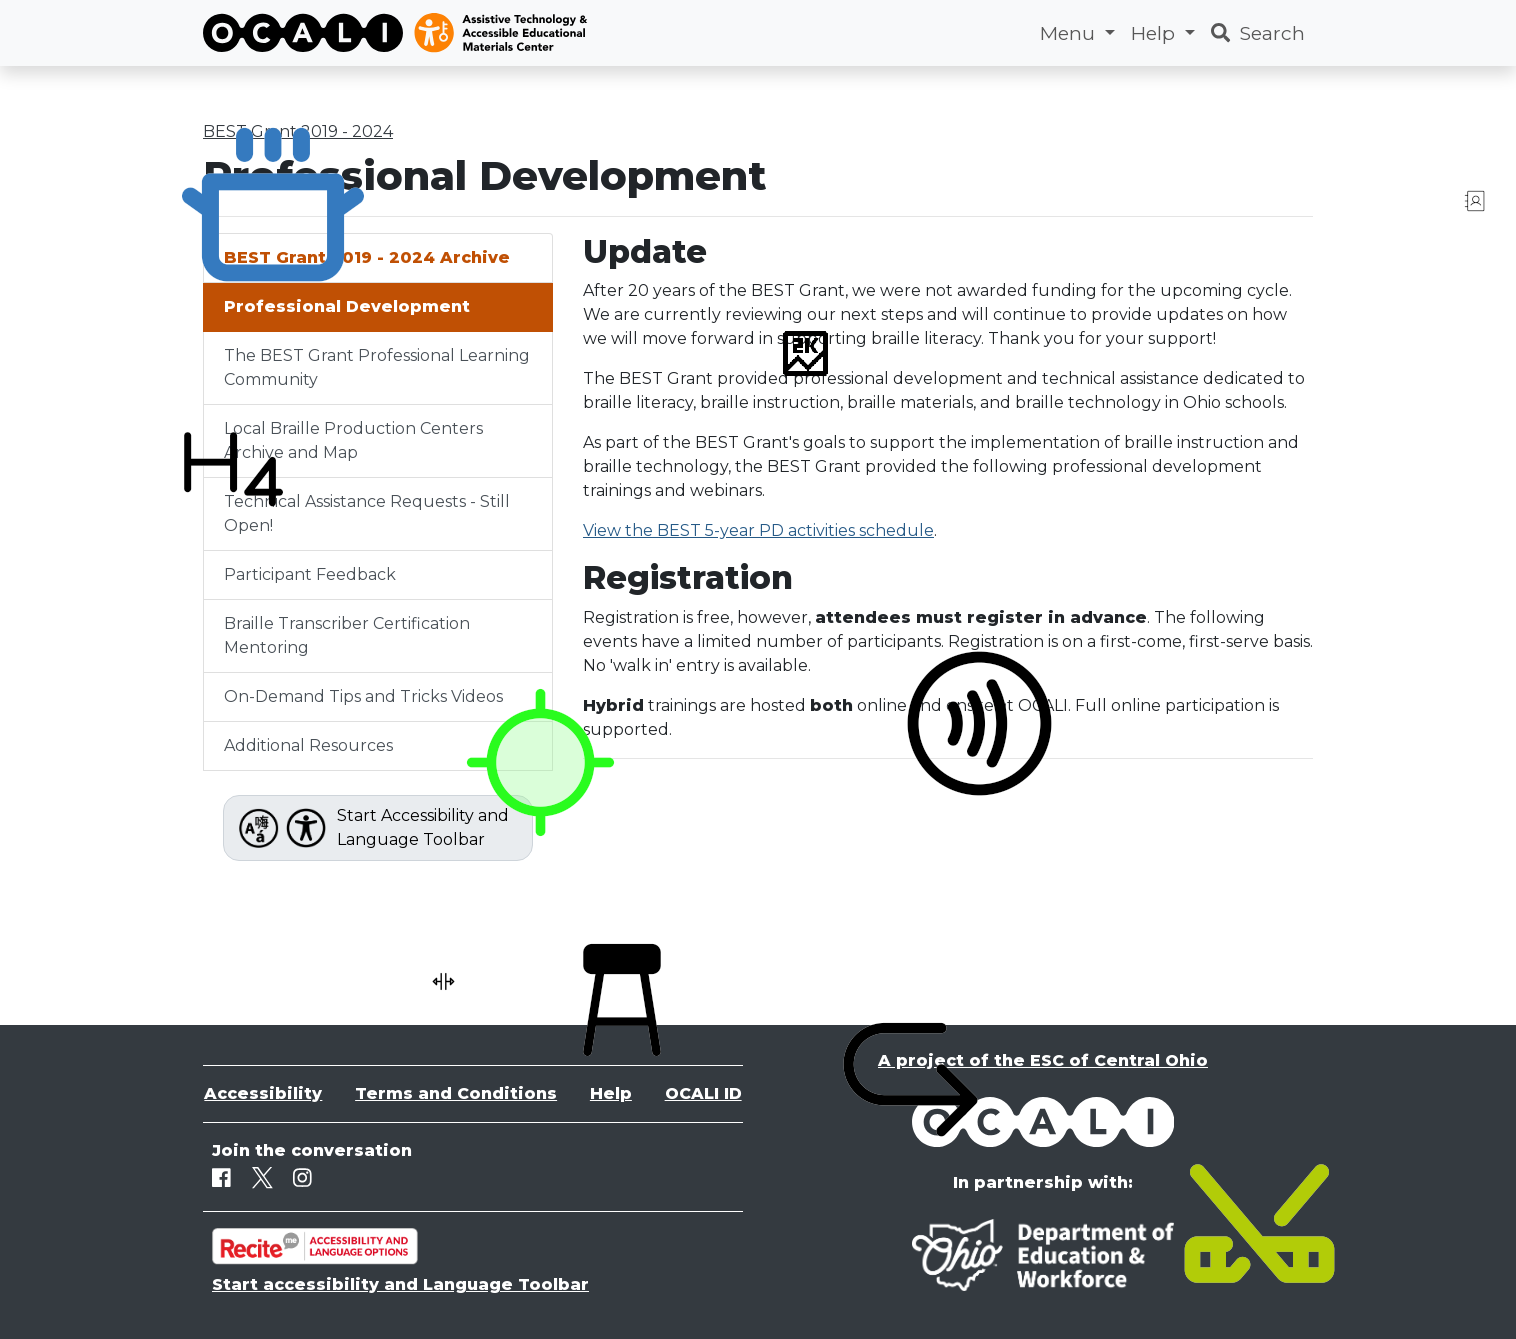 This screenshot has width=1516, height=1339. What do you see at coordinates (540, 762) in the screenshot?
I see `access current location` at bounding box center [540, 762].